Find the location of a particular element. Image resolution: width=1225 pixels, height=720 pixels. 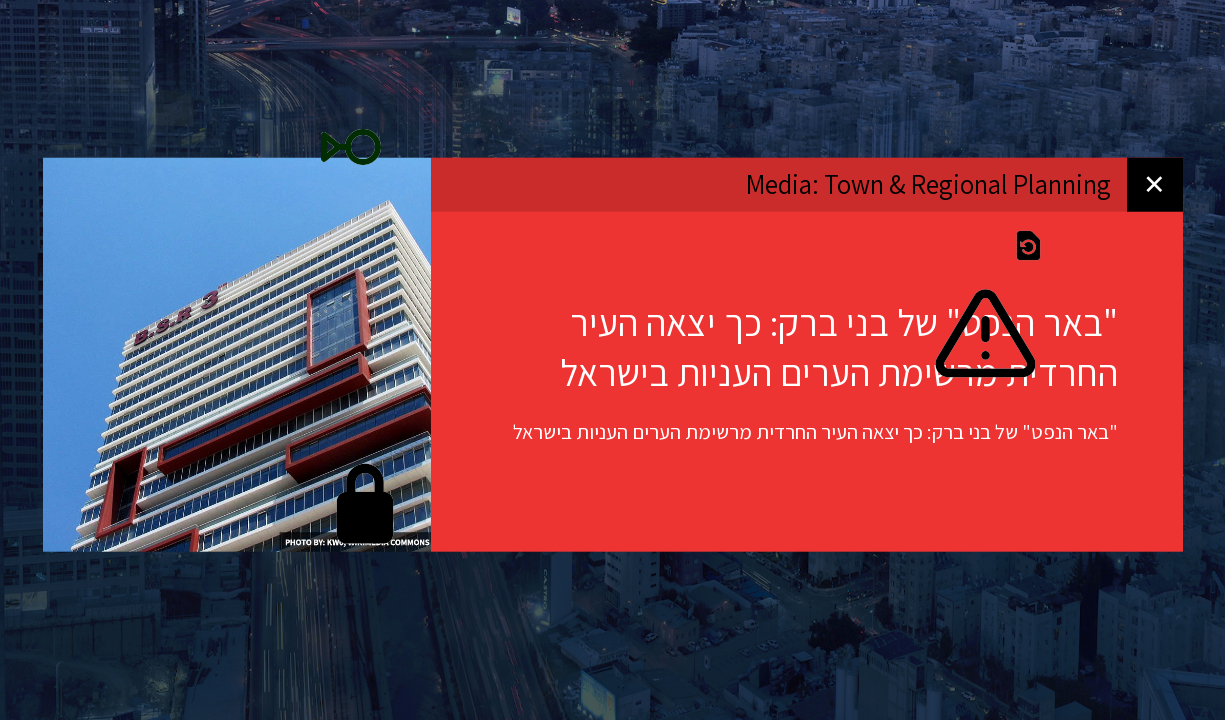

select third gender or non-binary option is located at coordinates (351, 147).